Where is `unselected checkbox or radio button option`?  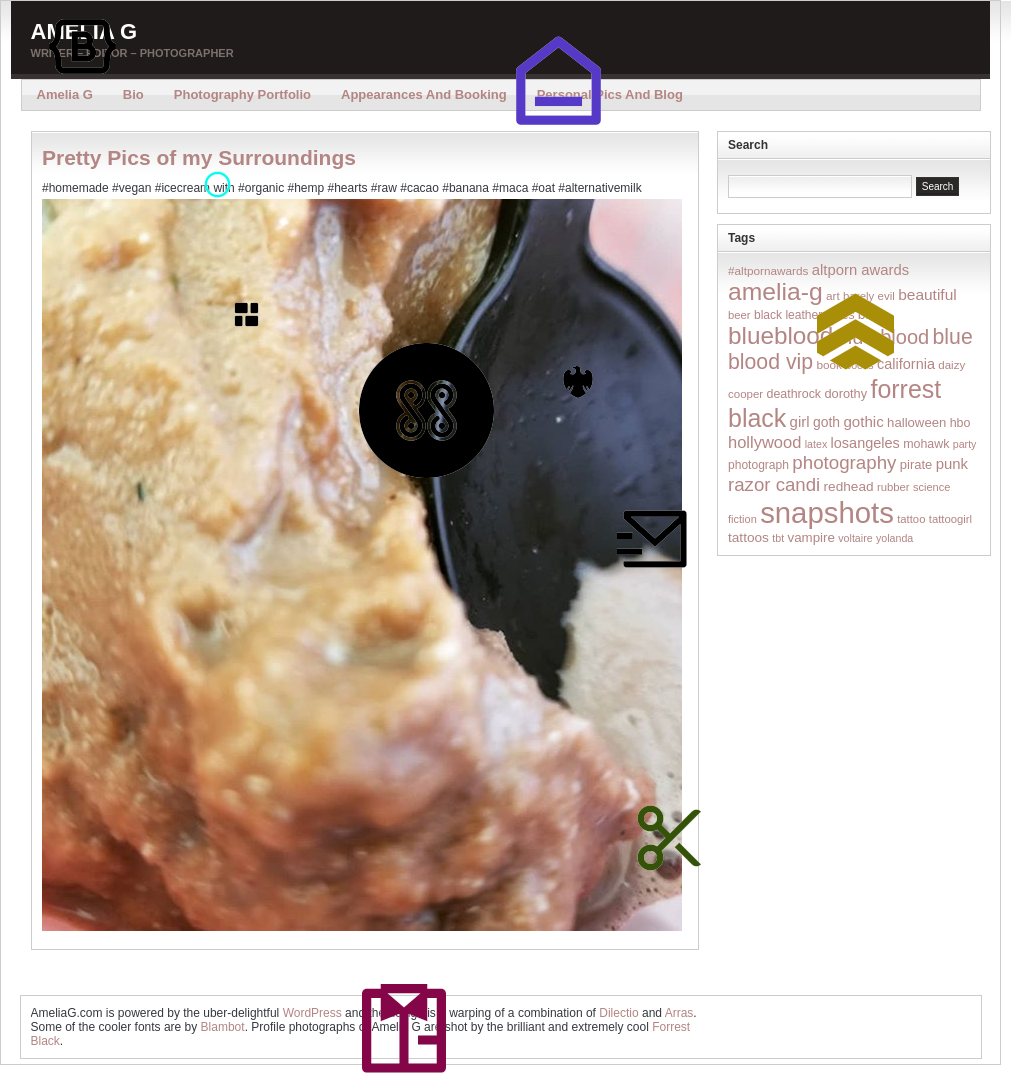 unselected checkbox or radio button option is located at coordinates (217, 184).